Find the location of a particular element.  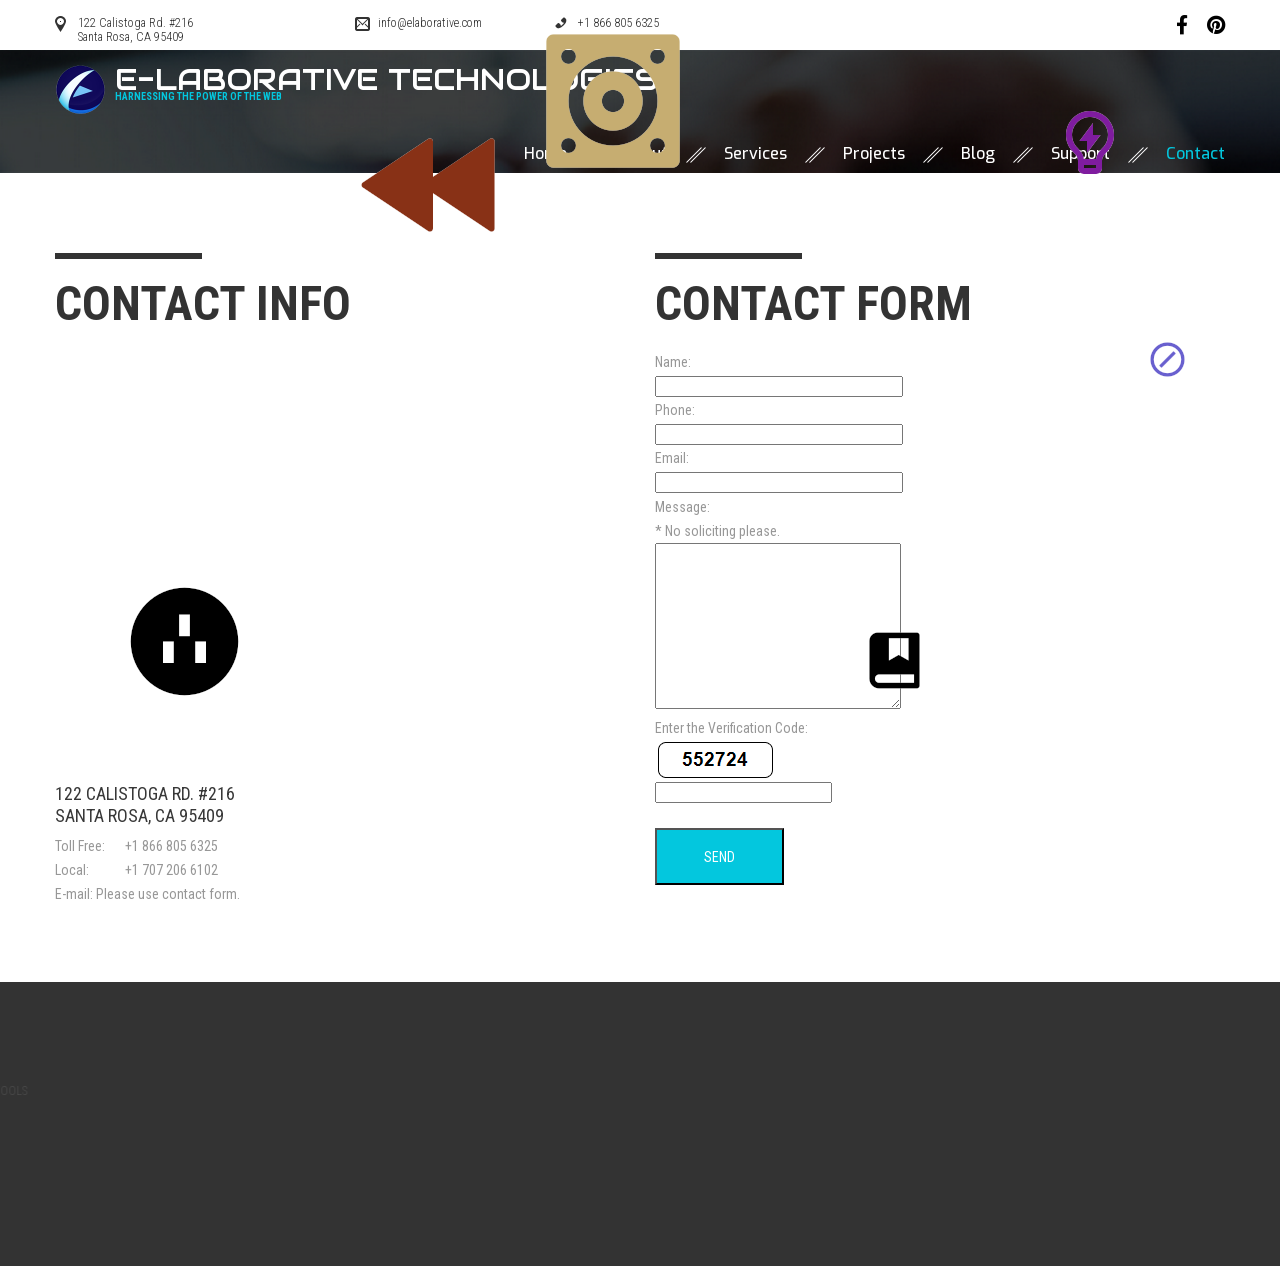

electrical outlet or power socket indicator is located at coordinates (184, 641).